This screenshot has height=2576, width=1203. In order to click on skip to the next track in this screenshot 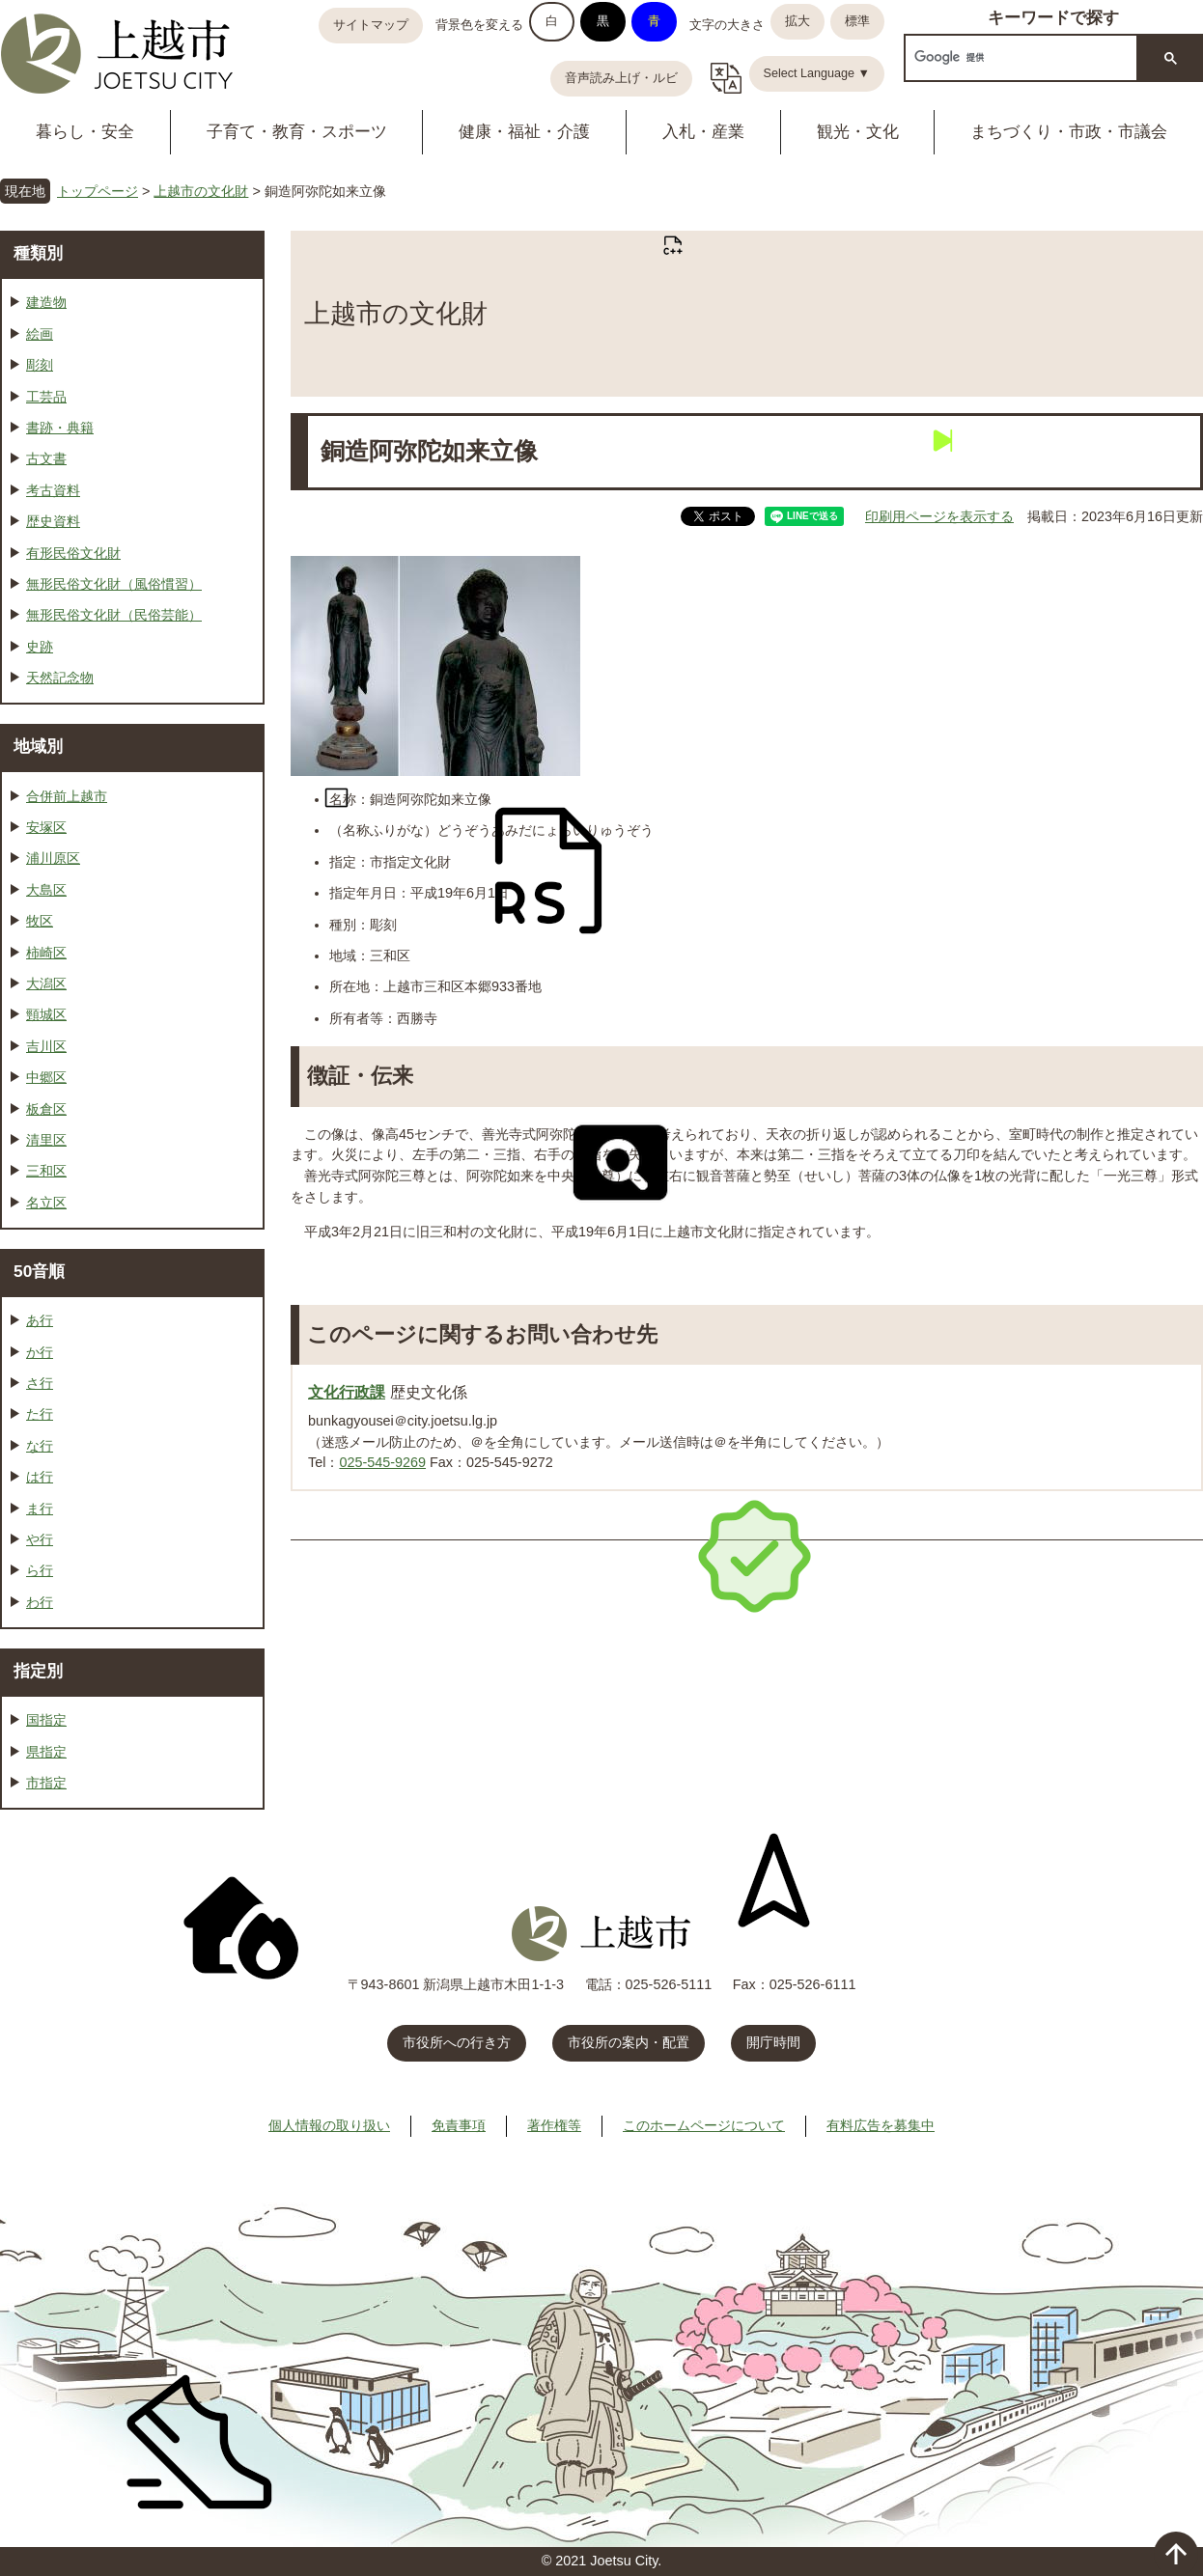, I will do `click(942, 440)`.